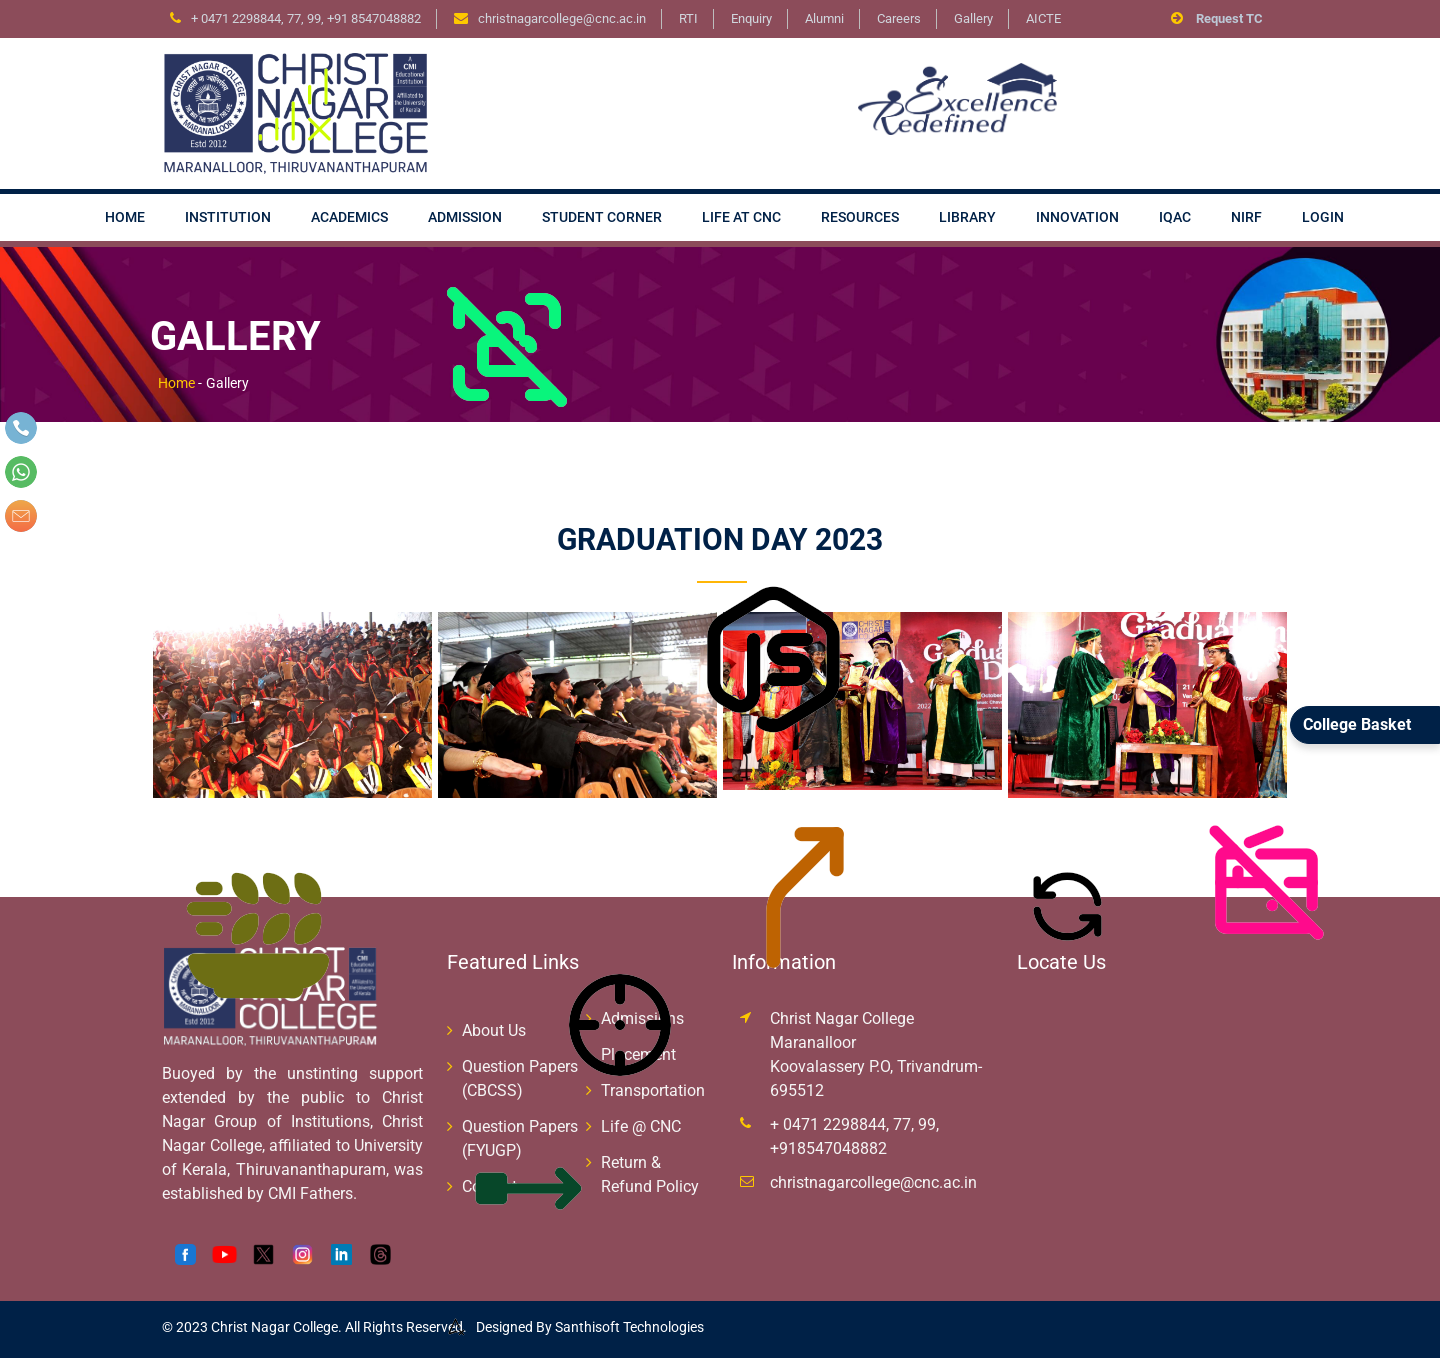  What do you see at coordinates (455, 1326) in the screenshot?
I see `disable navigation or GPS tracking` at bounding box center [455, 1326].